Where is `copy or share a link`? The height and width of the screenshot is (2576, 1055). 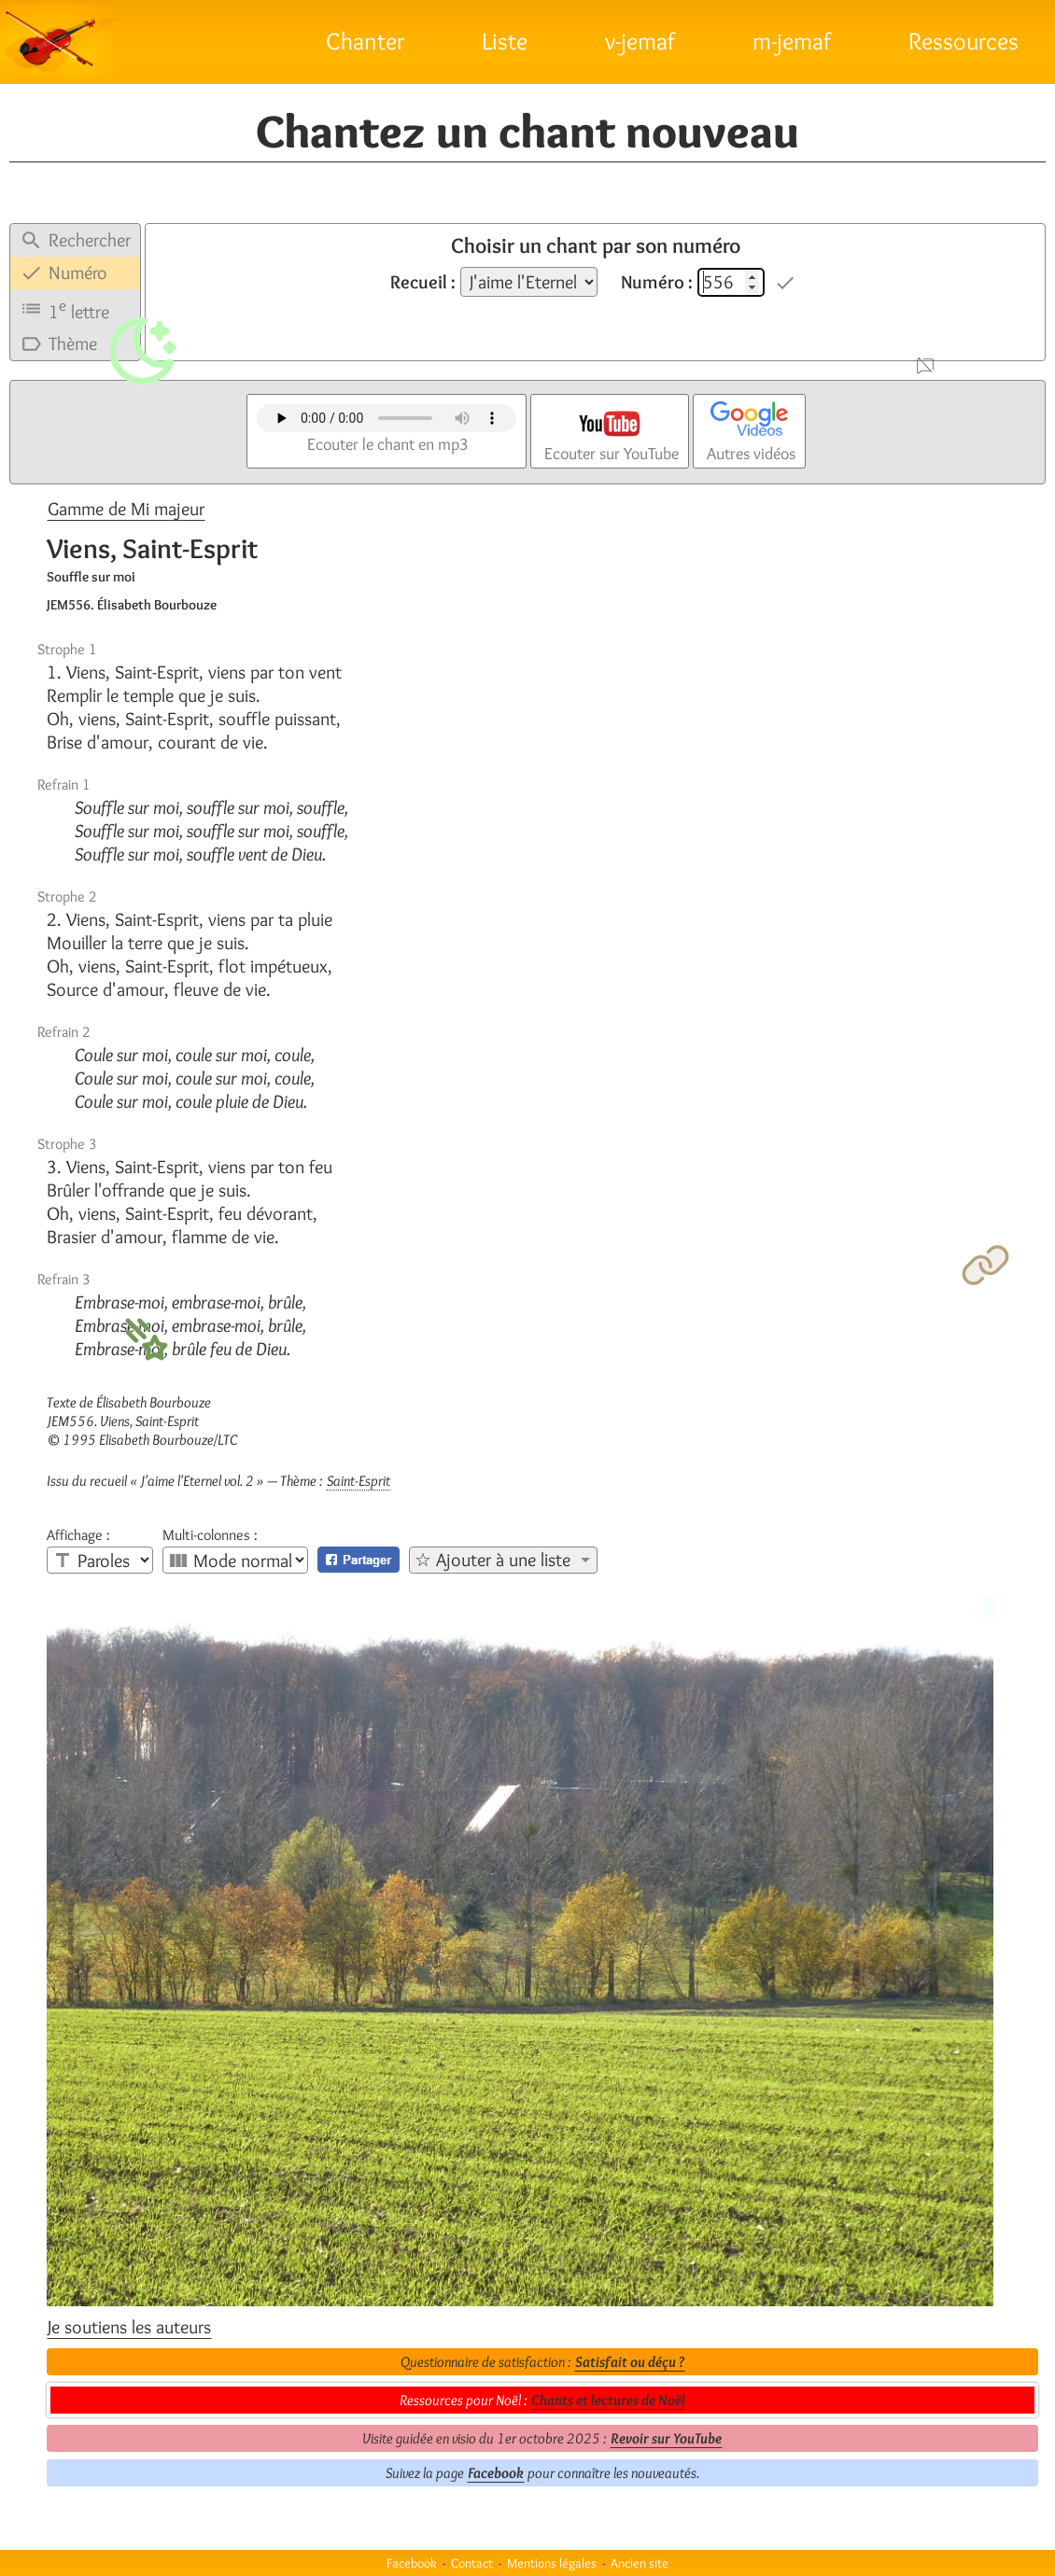
copy or share a link is located at coordinates (985, 1265).